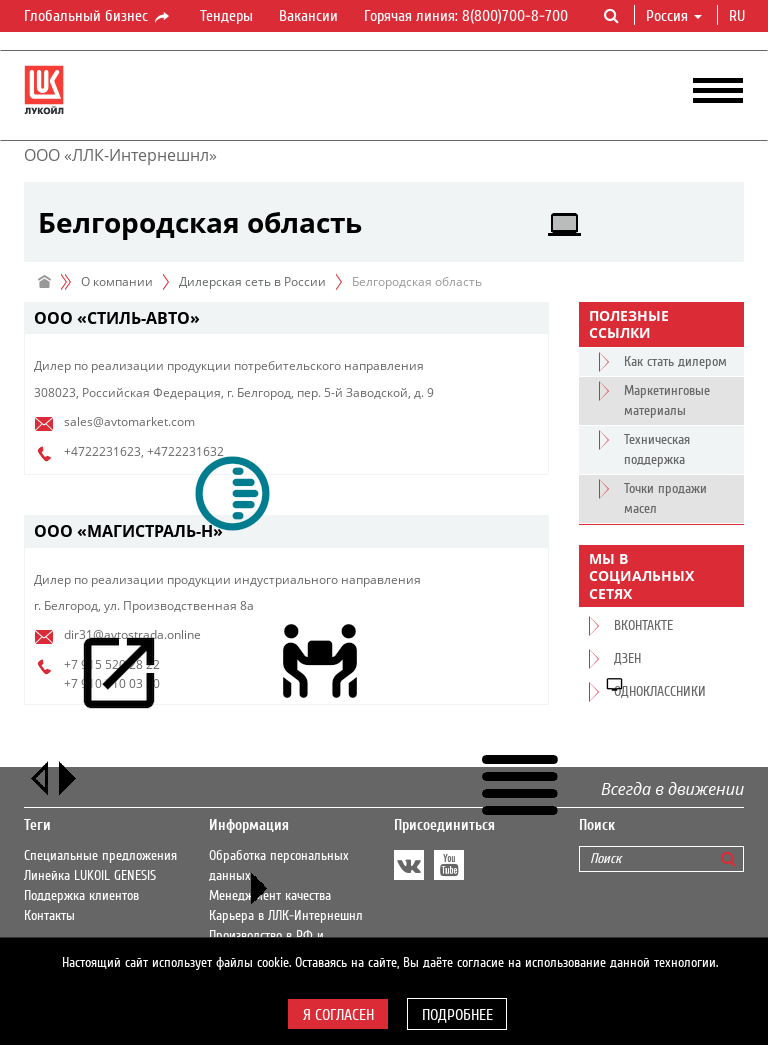  What do you see at coordinates (119, 673) in the screenshot?
I see `open link in a new window or tab` at bounding box center [119, 673].